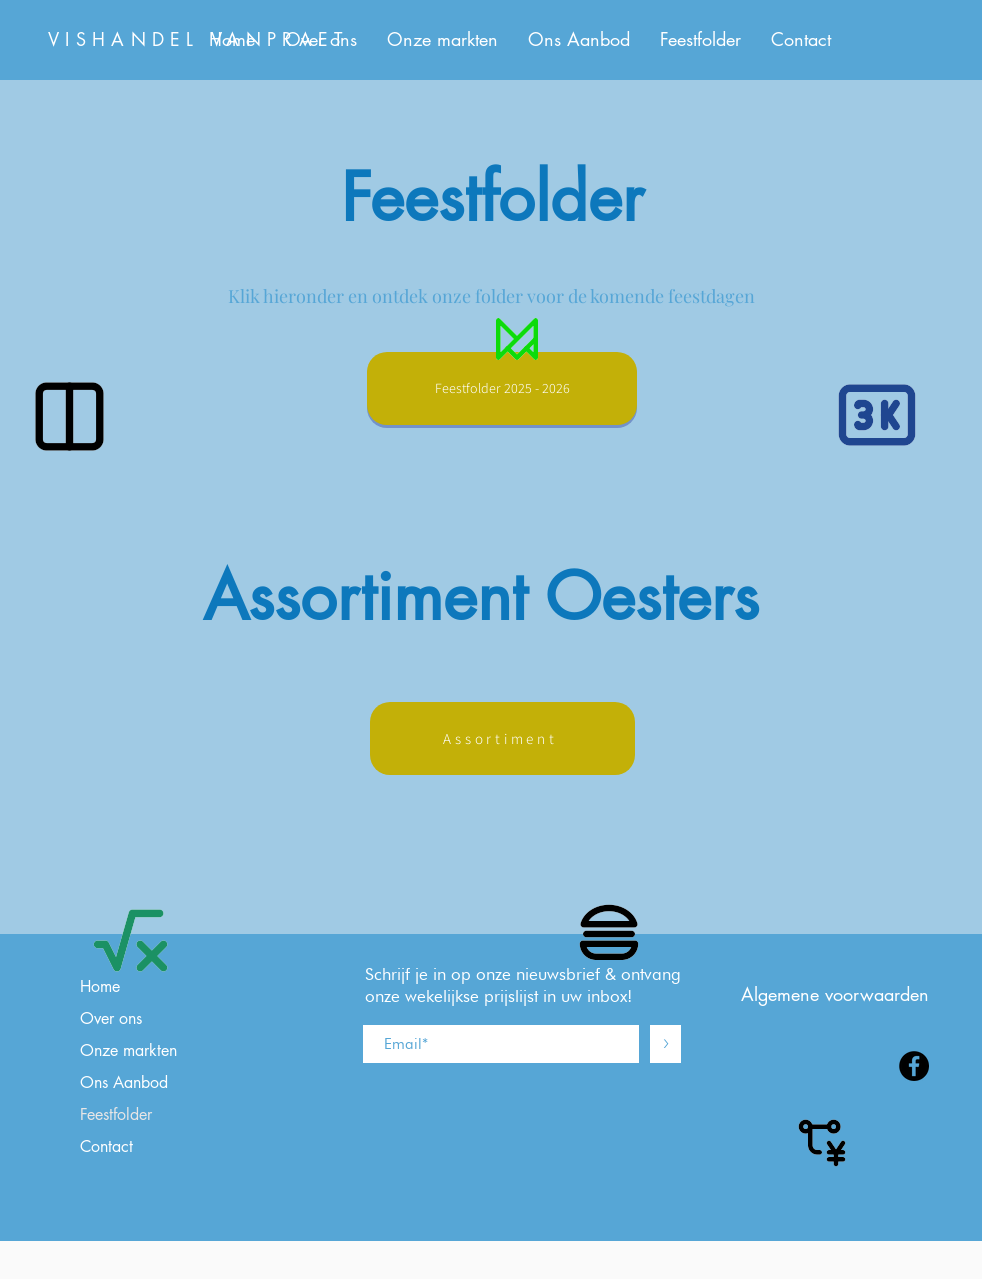  I want to click on framer motion library logo, so click(517, 339).